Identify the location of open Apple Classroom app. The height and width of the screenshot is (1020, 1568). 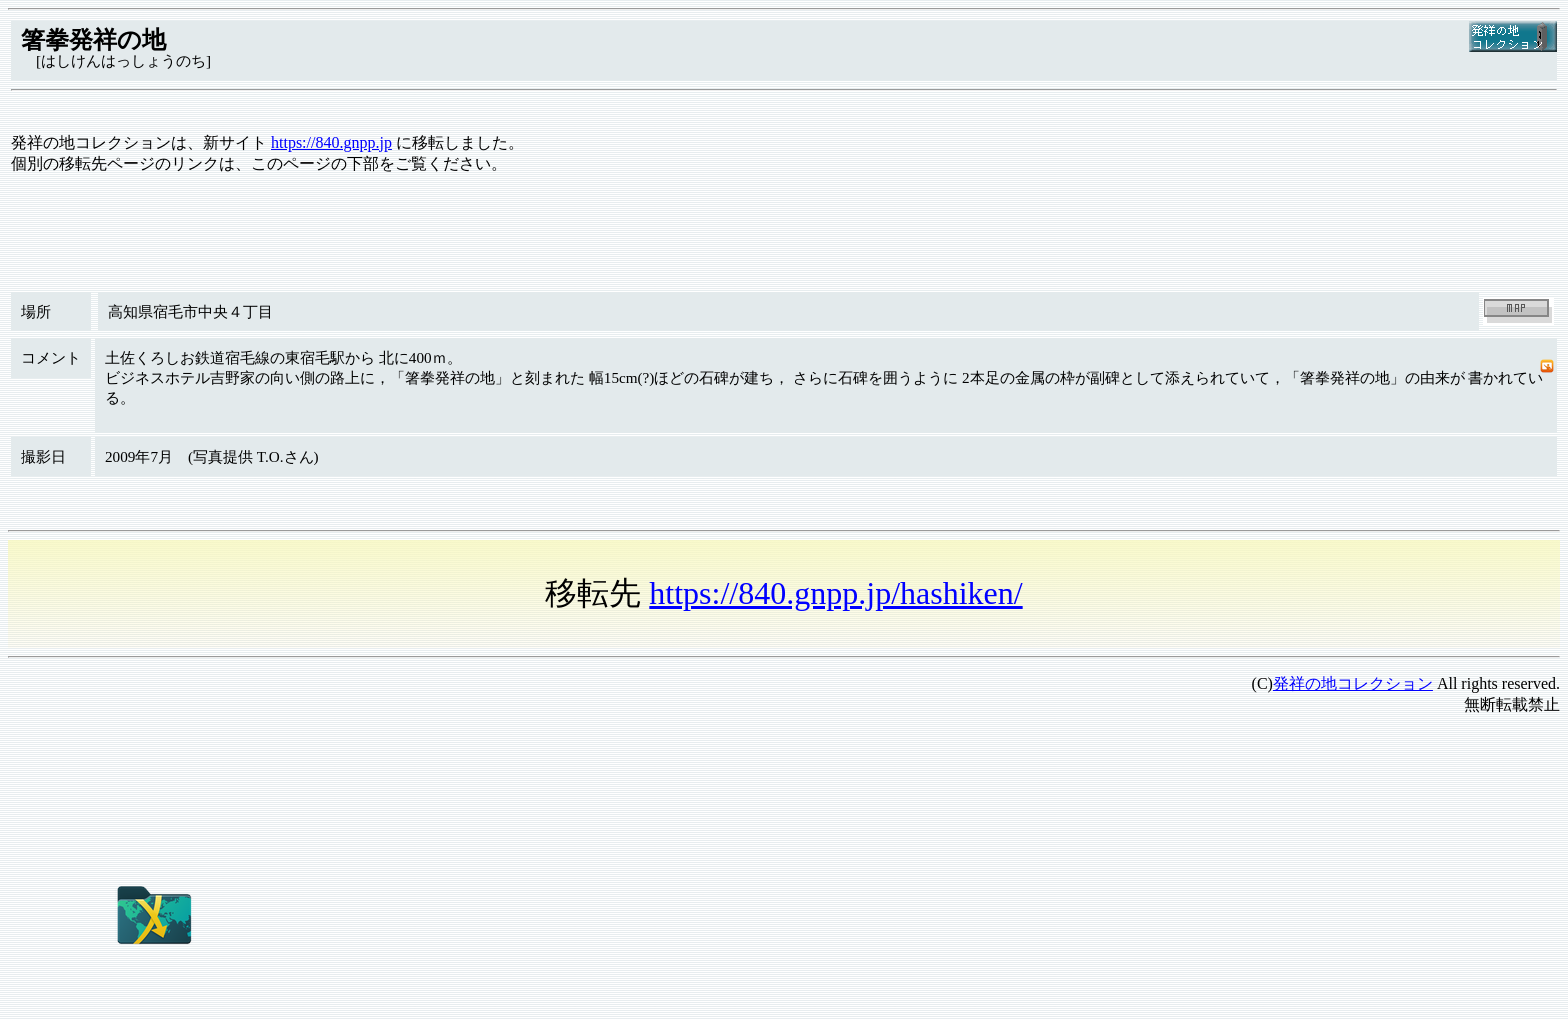
(1547, 366).